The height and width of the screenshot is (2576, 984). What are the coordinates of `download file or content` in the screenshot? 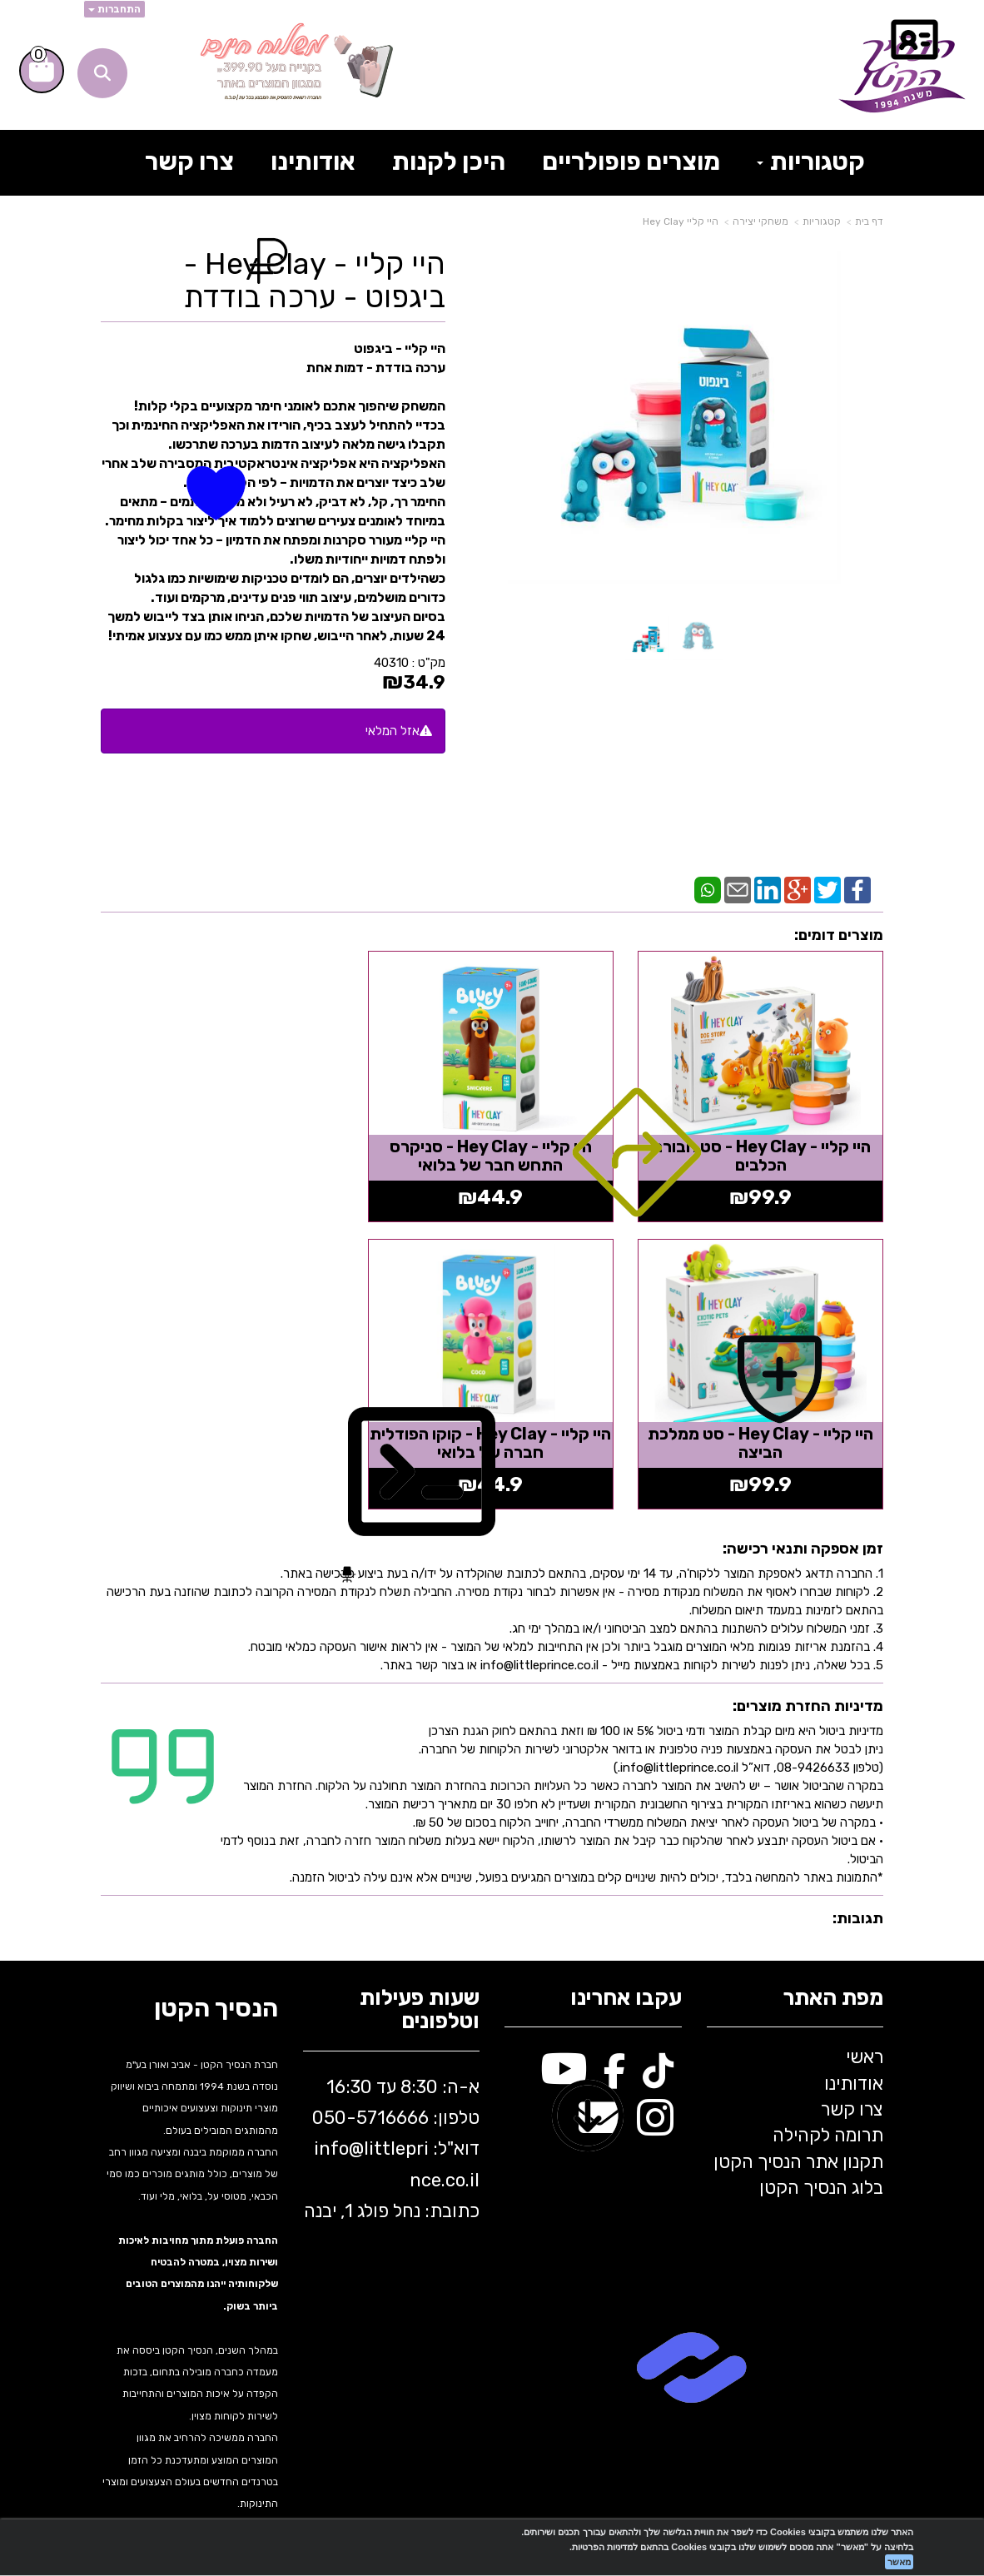 It's located at (588, 2116).